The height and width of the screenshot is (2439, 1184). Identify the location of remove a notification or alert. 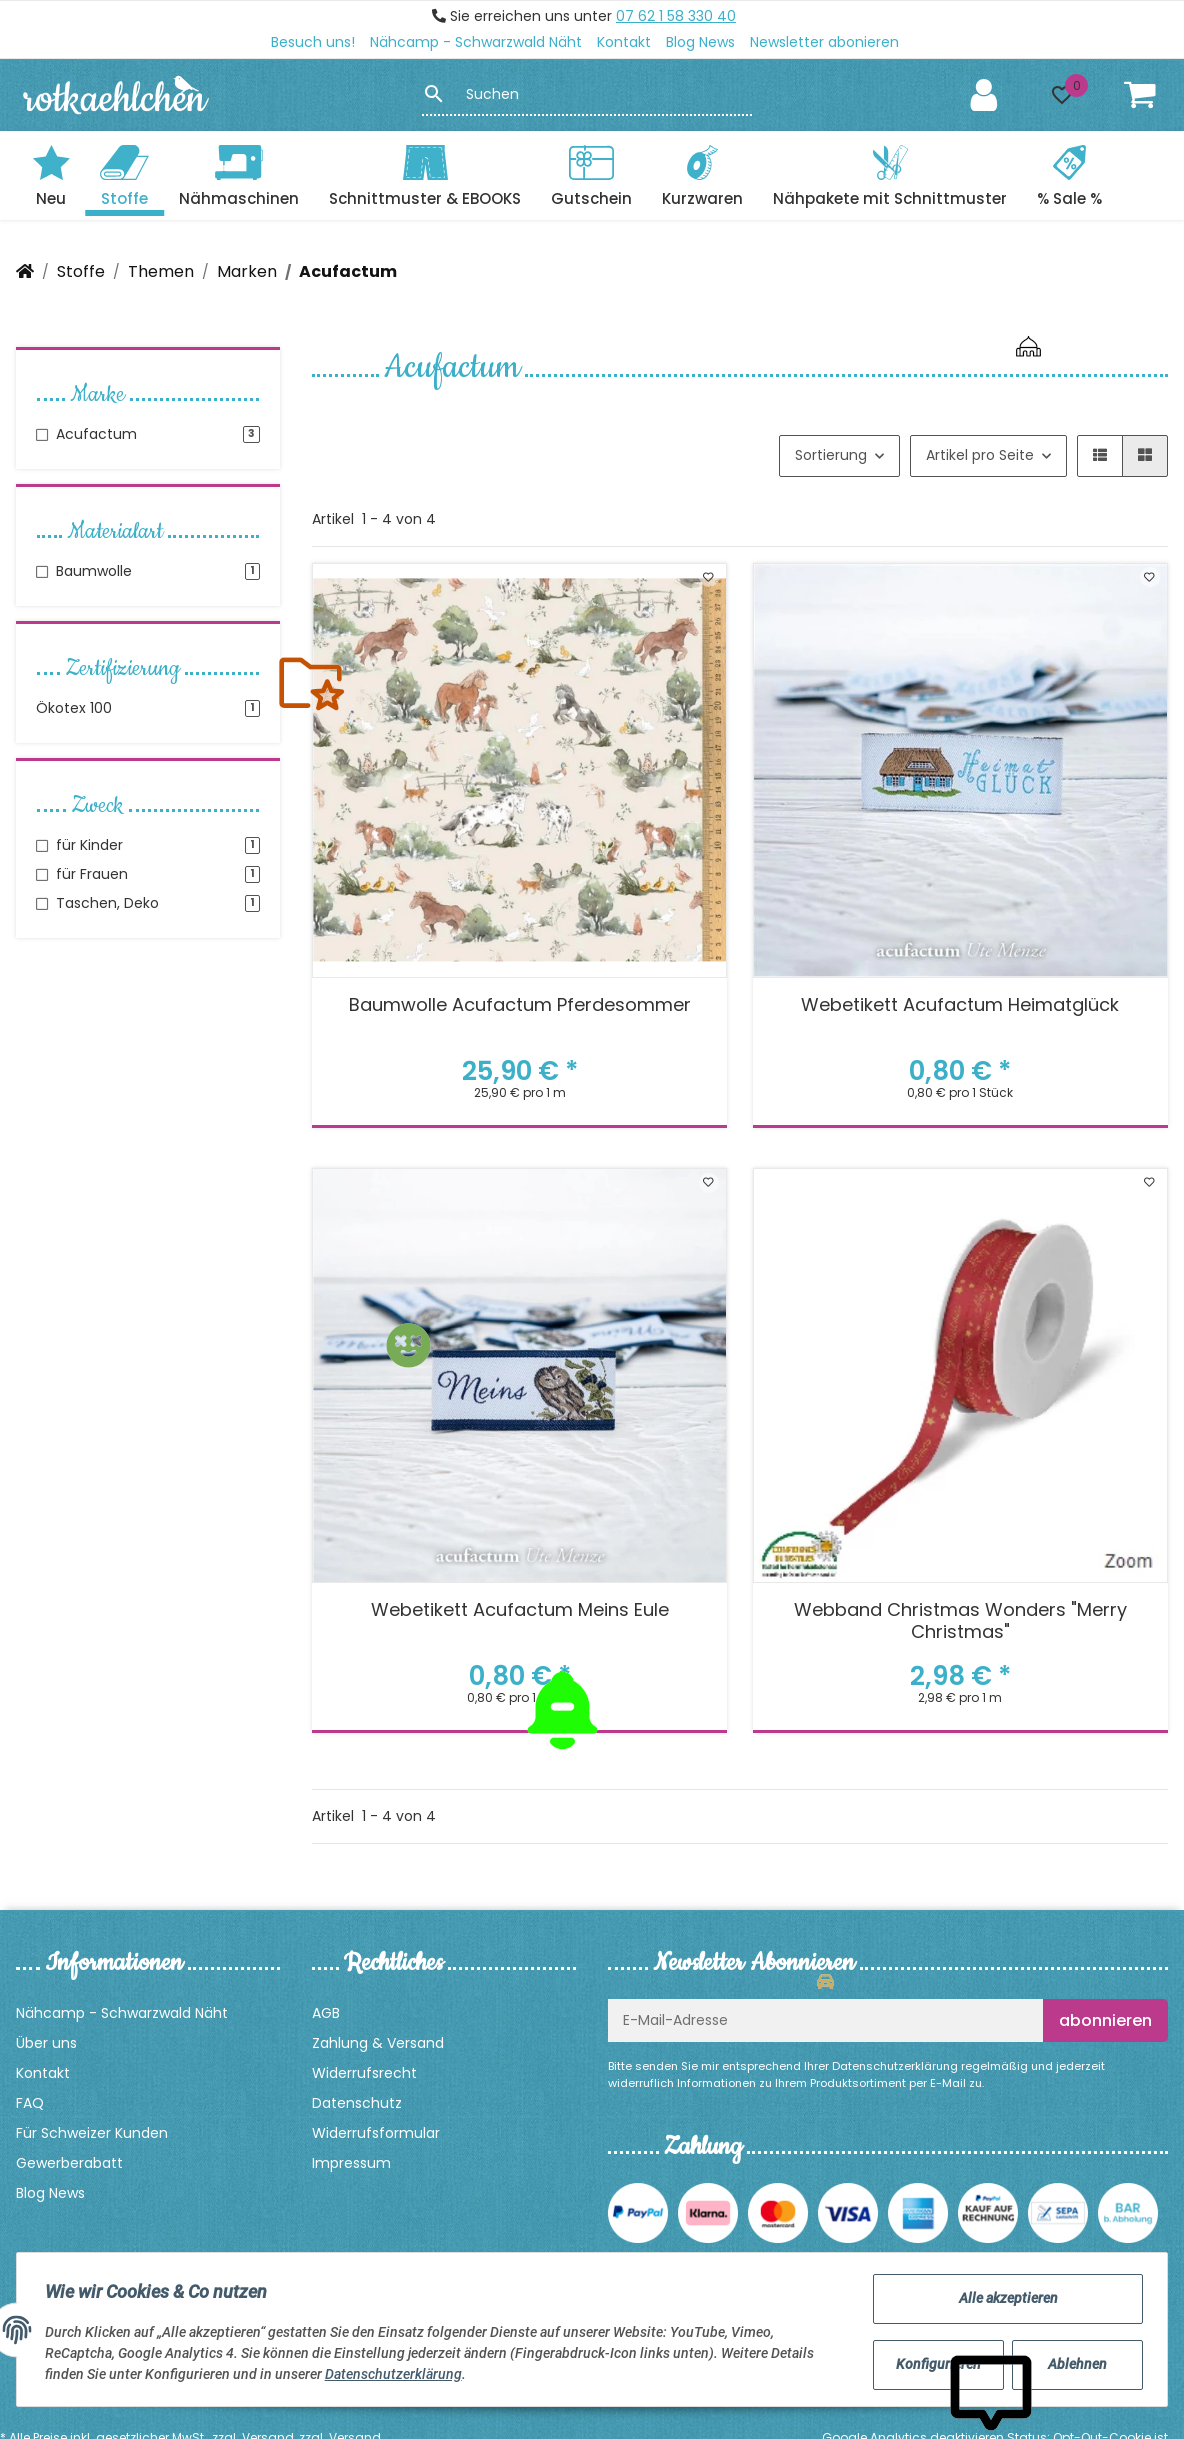
(562, 1710).